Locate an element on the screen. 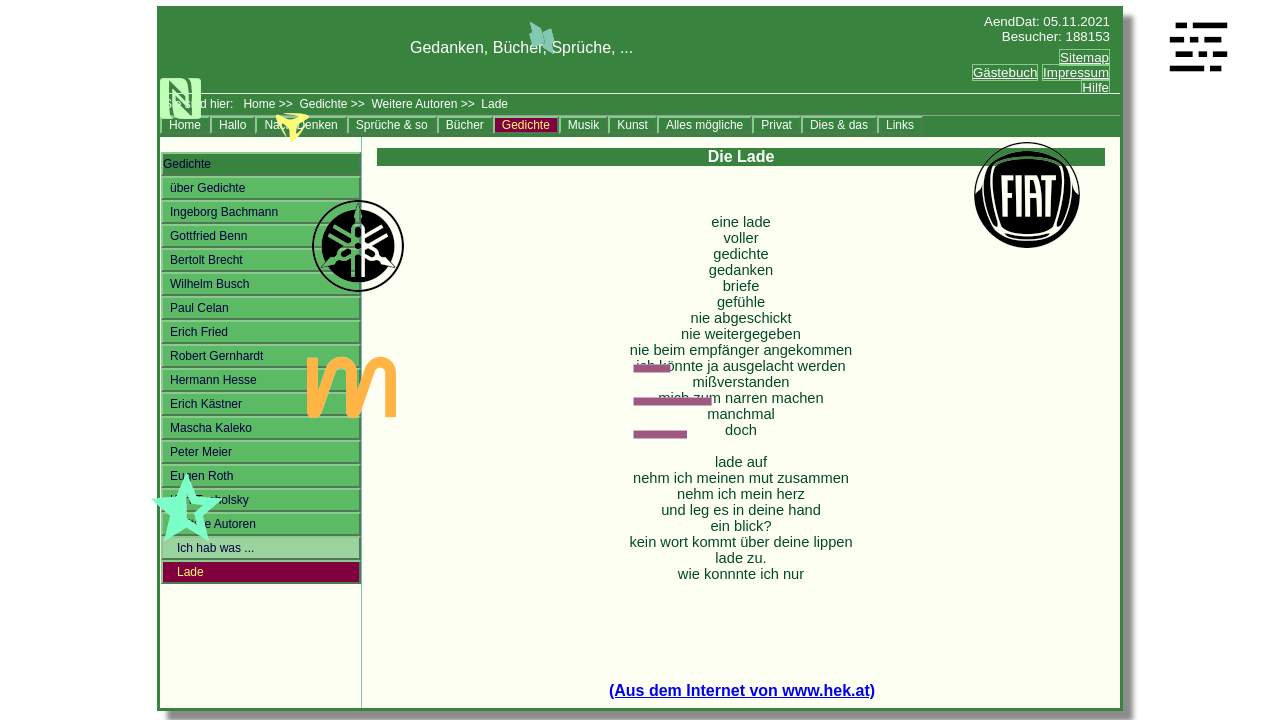 This screenshot has width=1280, height=720. fiat brand or vehicle identification is located at coordinates (1027, 195).